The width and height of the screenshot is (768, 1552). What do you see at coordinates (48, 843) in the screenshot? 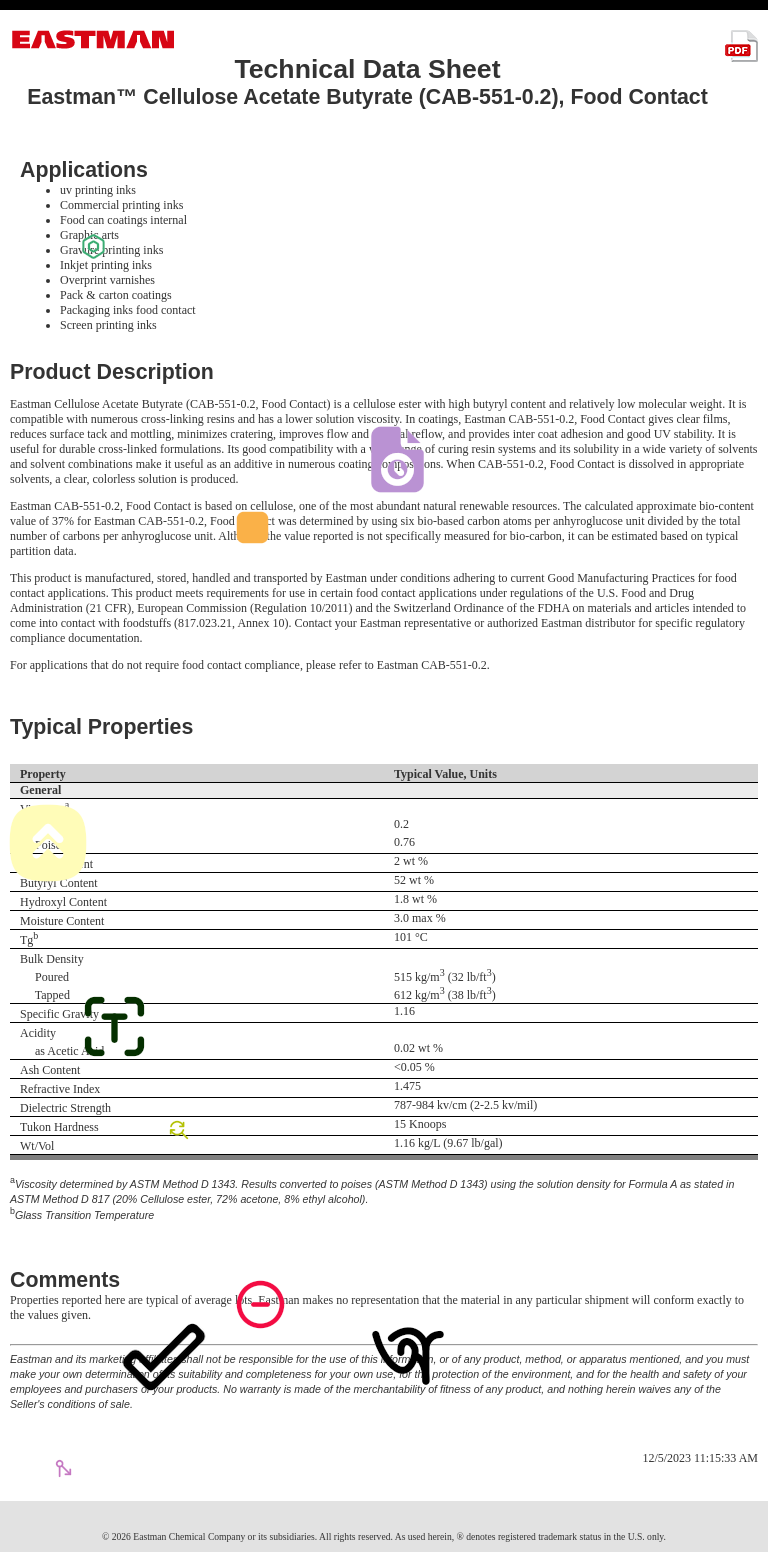
I see `scroll to top of page` at bounding box center [48, 843].